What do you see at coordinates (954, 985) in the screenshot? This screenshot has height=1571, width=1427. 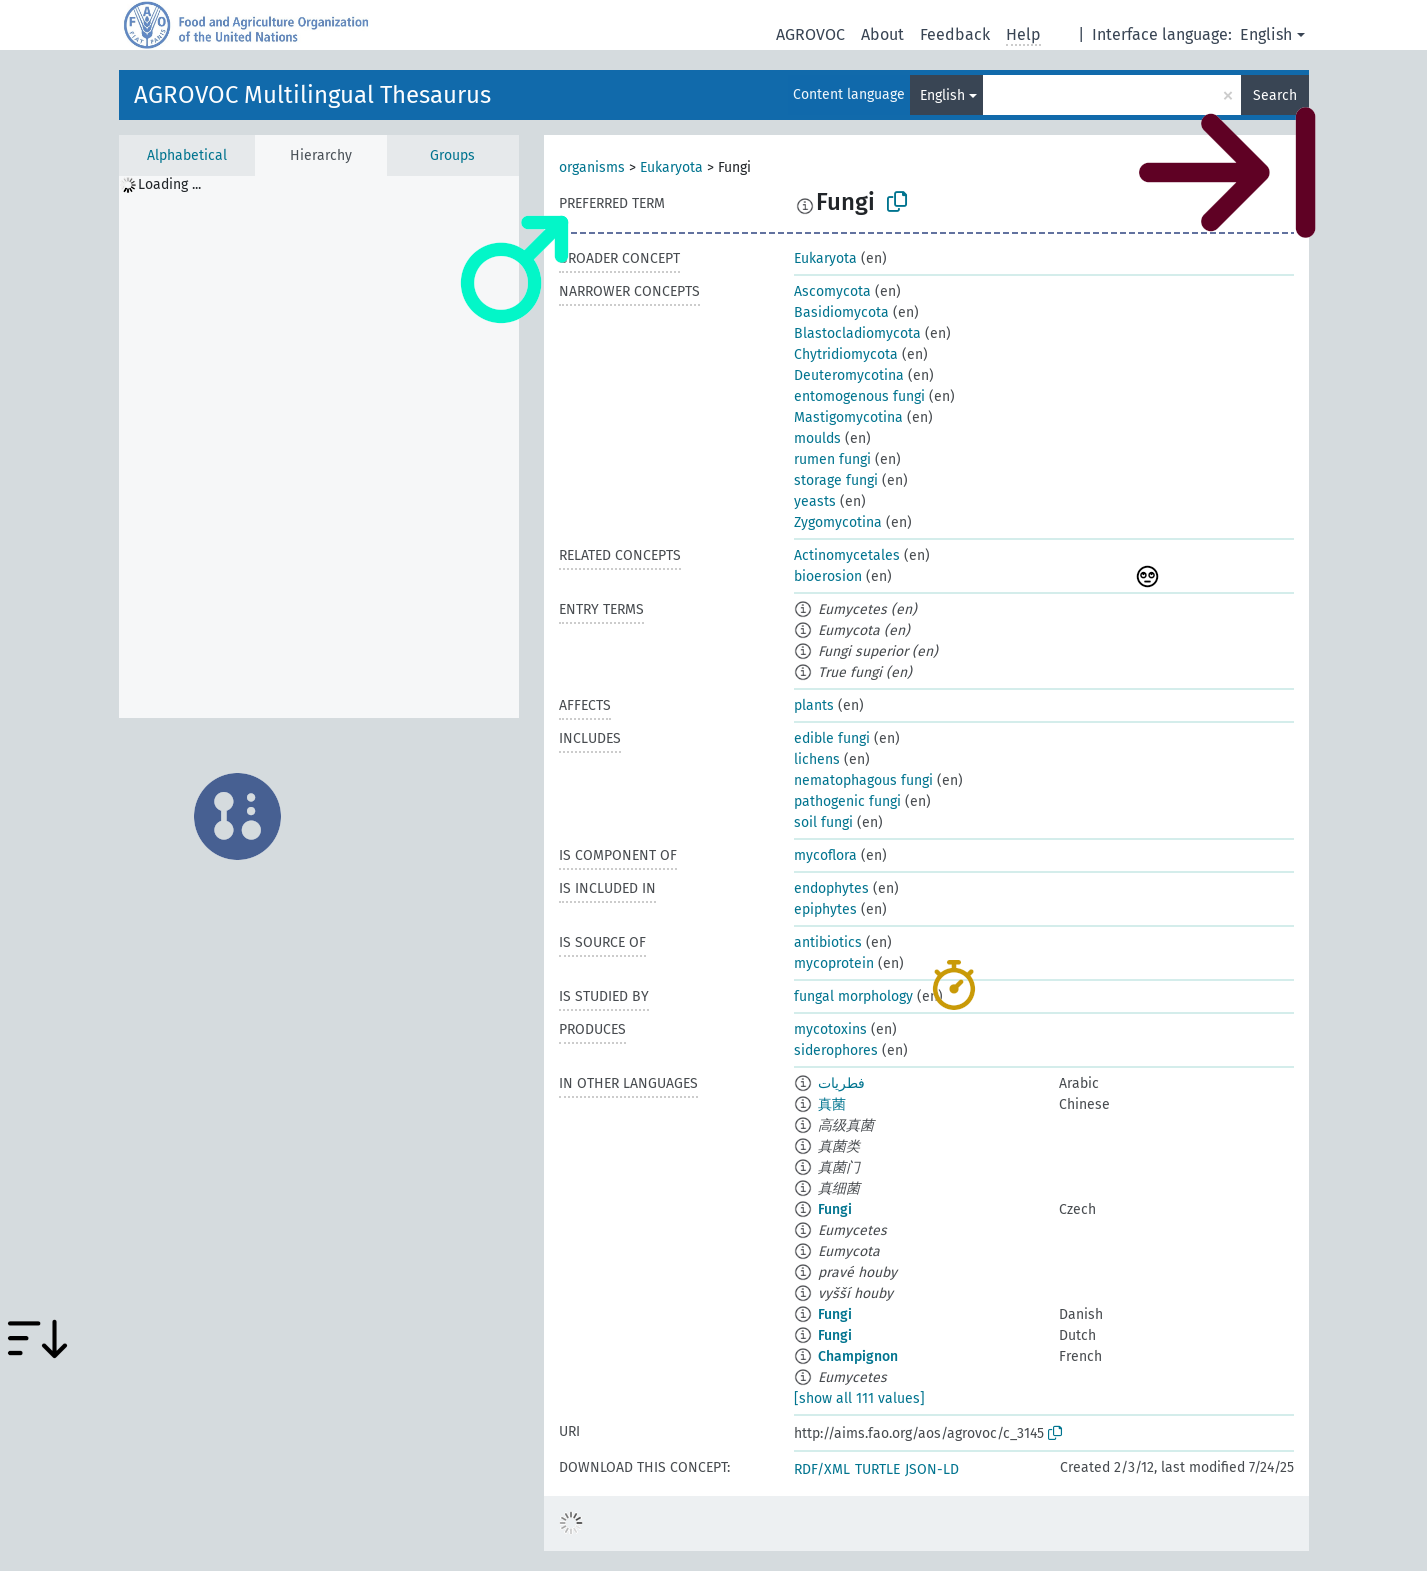 I see `start or stop a timer` at bounding box center [954, 985].